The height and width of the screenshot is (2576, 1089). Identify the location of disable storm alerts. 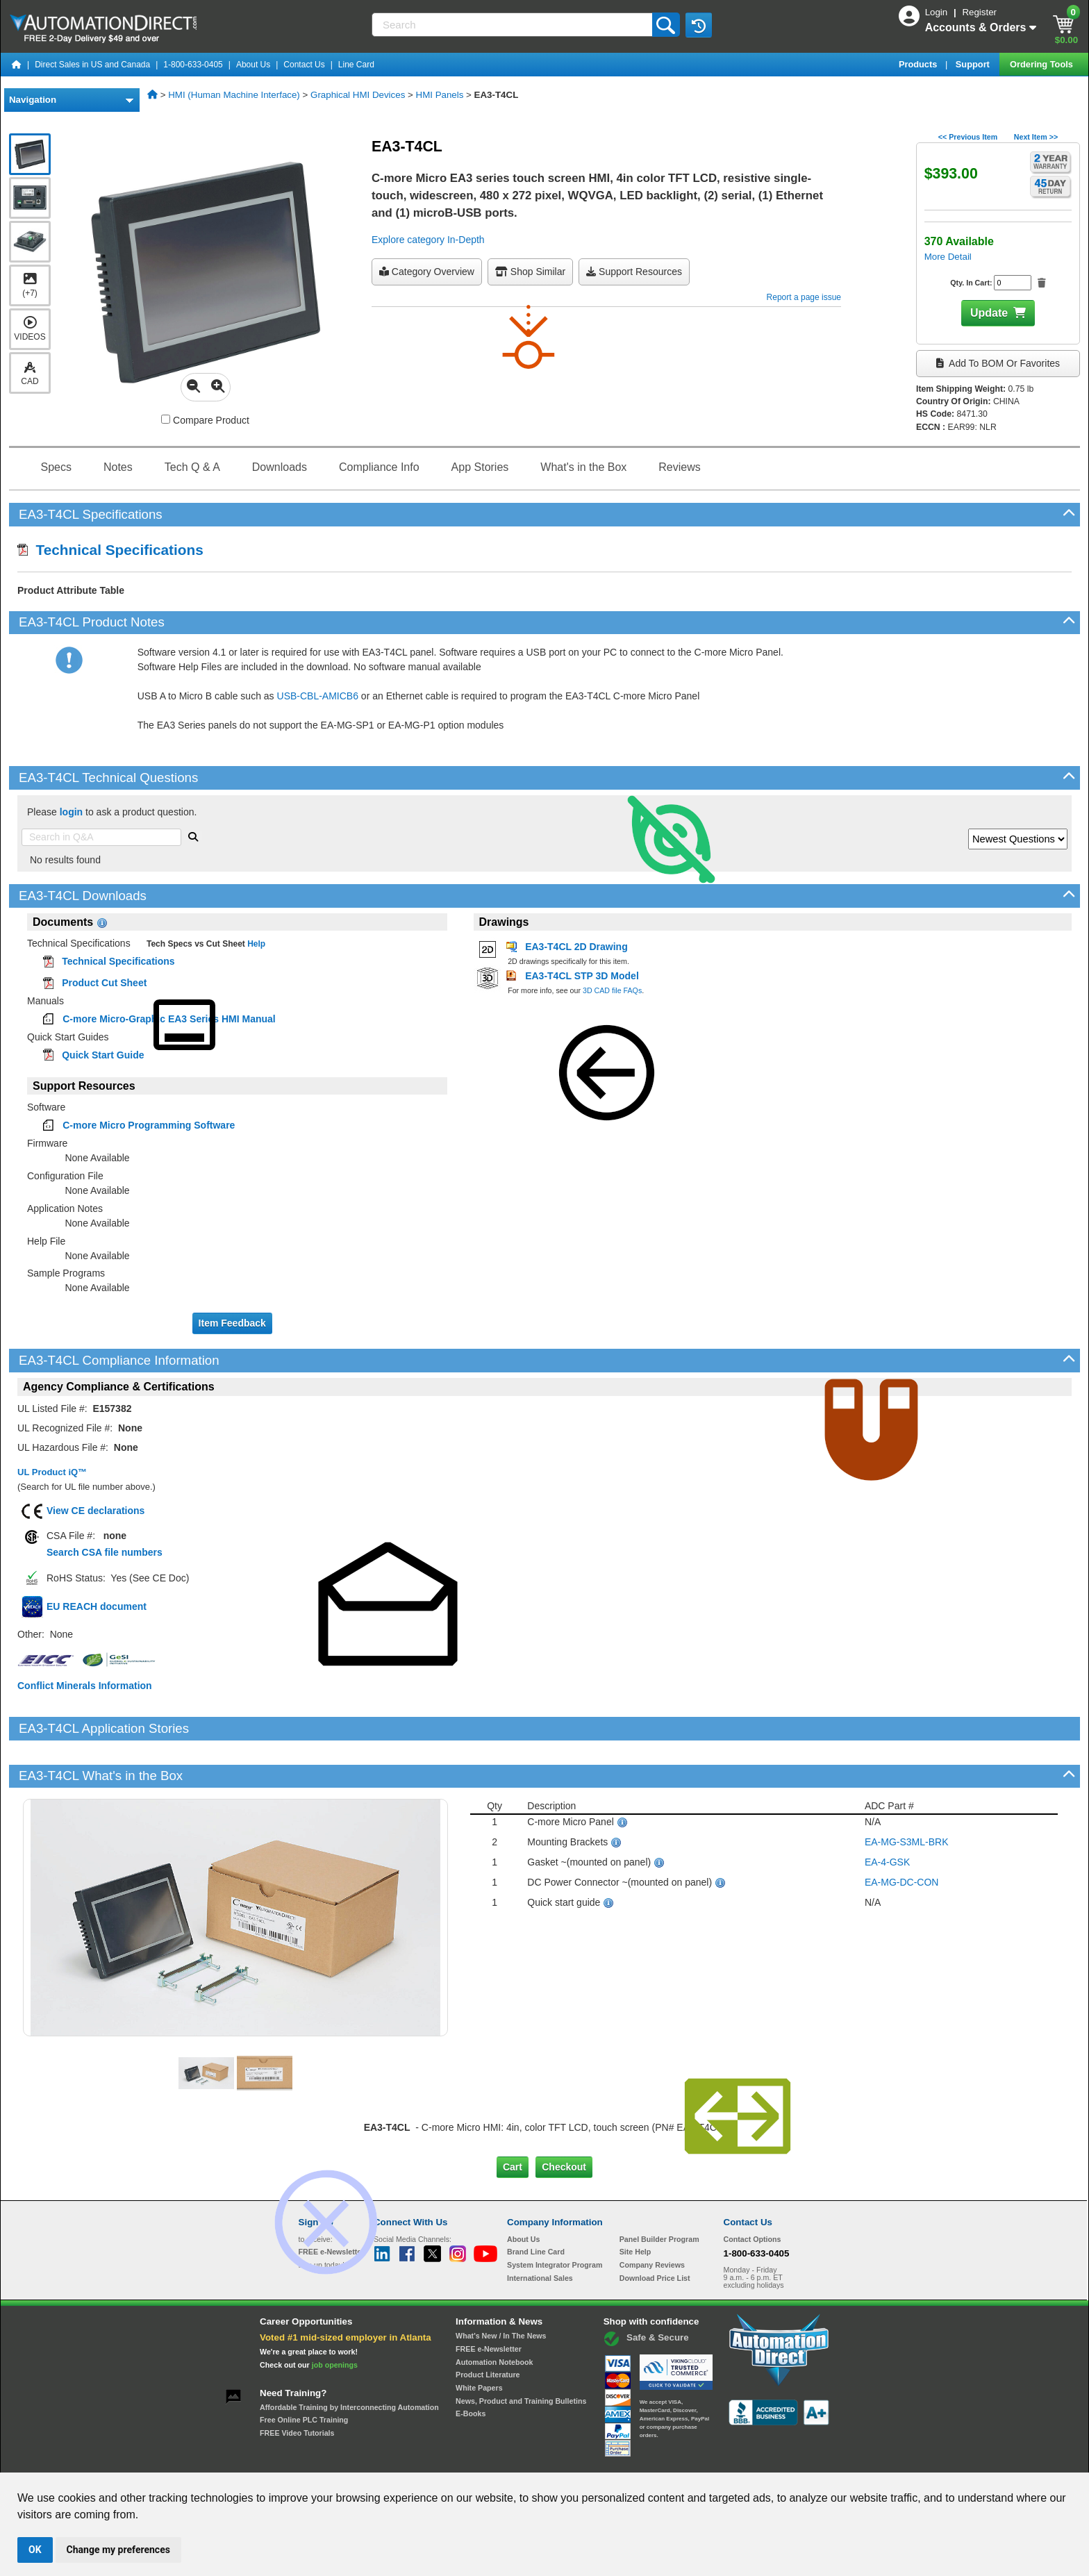
(671, 839).